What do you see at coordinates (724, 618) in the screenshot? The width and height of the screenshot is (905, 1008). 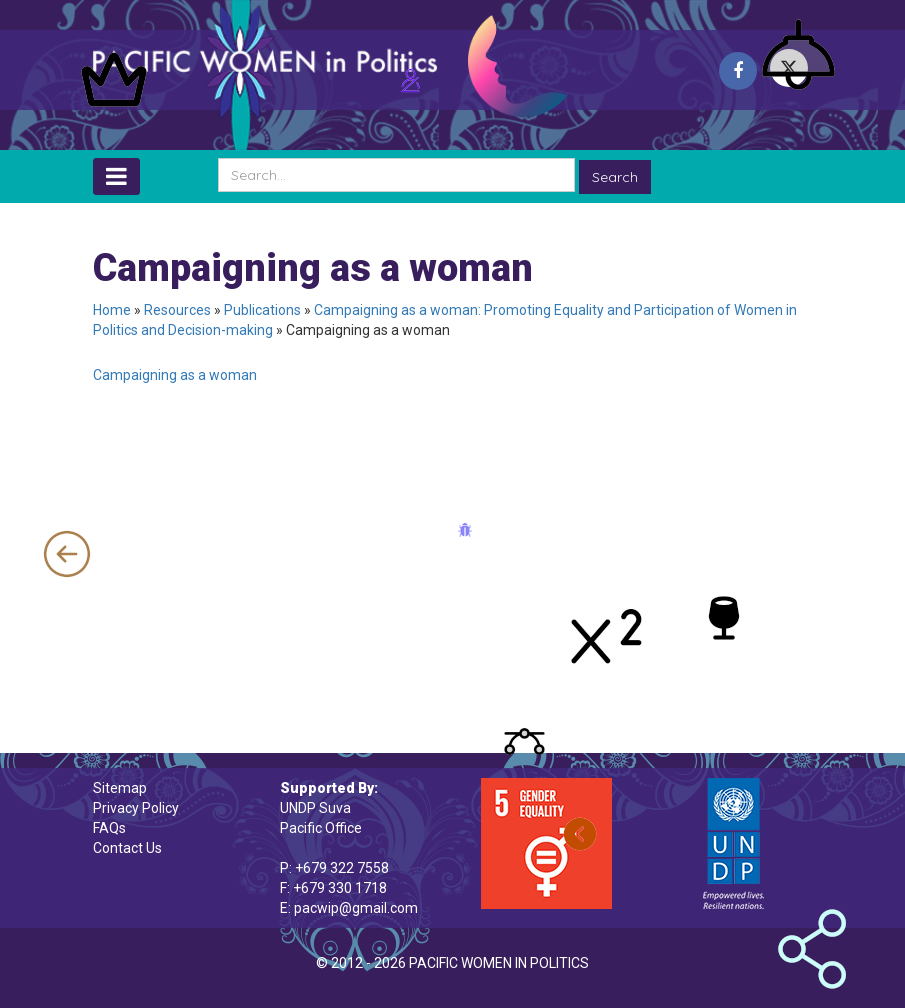 I see `view drink or beverage options` at bounding box center [724, 618].